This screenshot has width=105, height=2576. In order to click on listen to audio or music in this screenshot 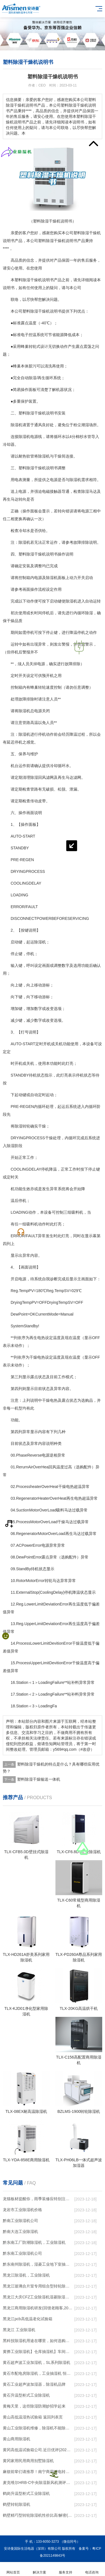, I will do `click(21, 1232)`.